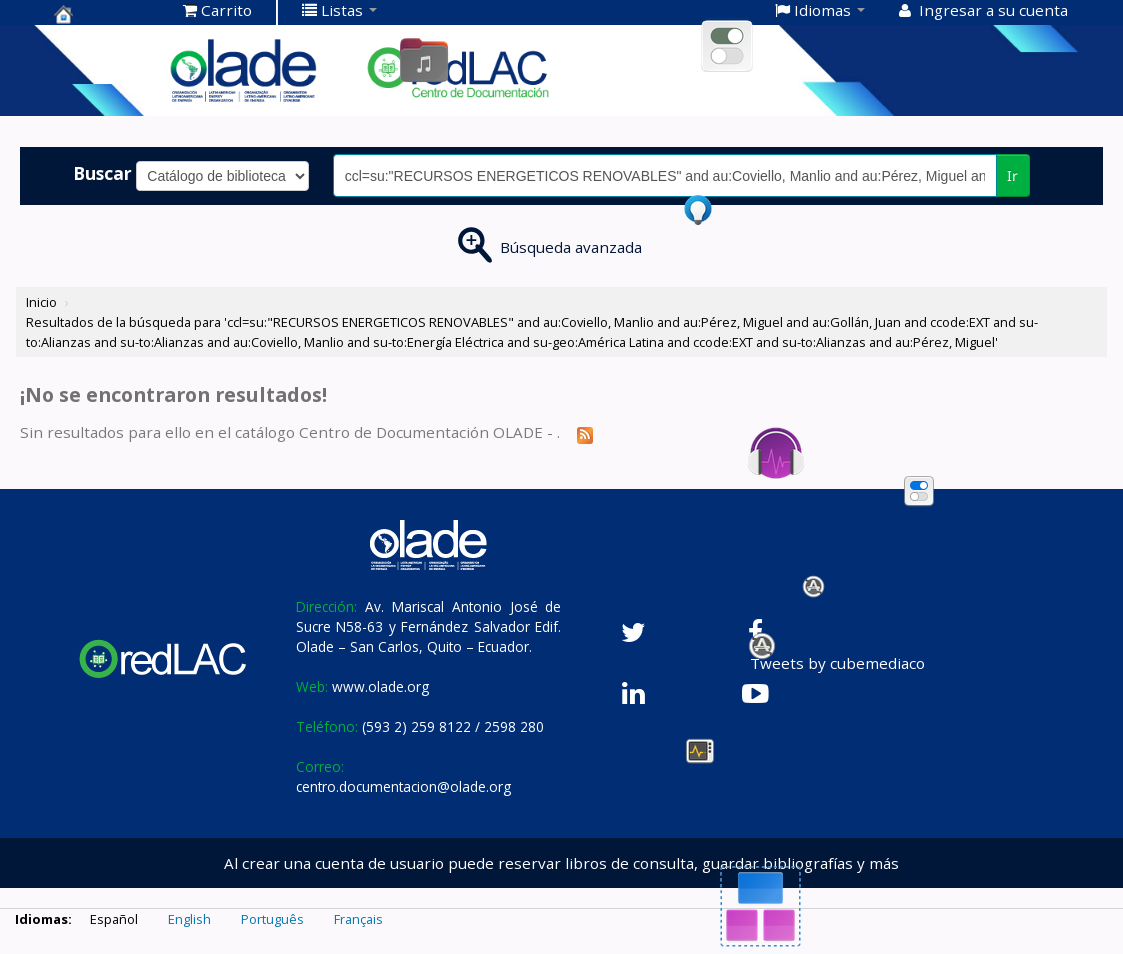 This screenshot has width=1123, height=954. What do you see at coordinates (762, 646) in the screenshot?
I see `check for available system updates` at bounding box center [762, 646].